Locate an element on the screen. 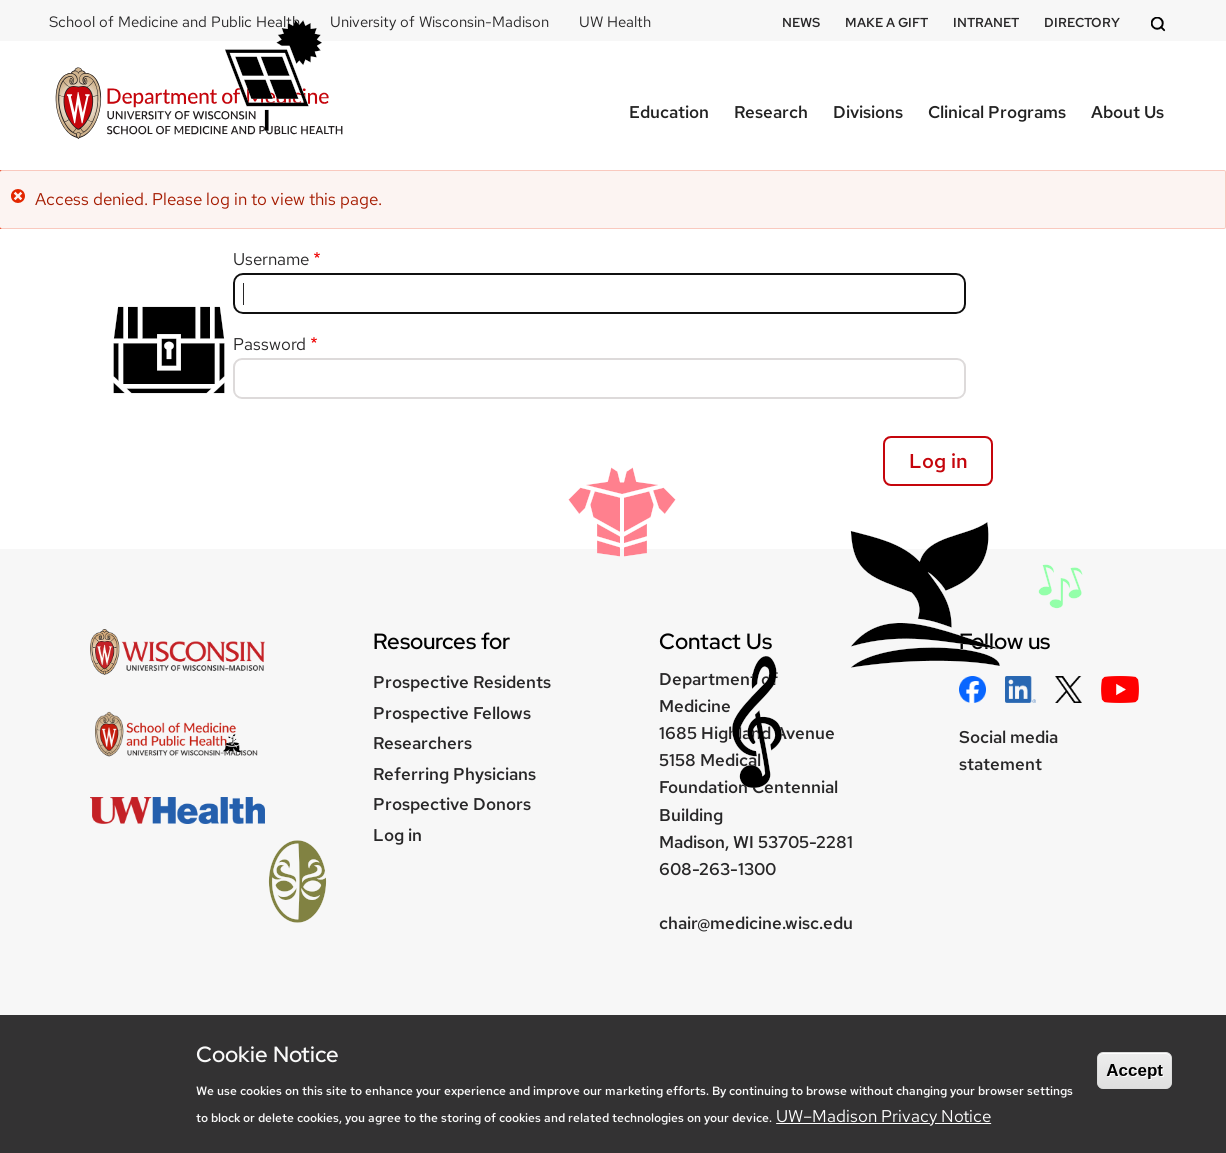 Image resolution: width=1226 pixels, height=1153 pixels. indicates marine or ocean-themed content is located at coordinates (925, 592).